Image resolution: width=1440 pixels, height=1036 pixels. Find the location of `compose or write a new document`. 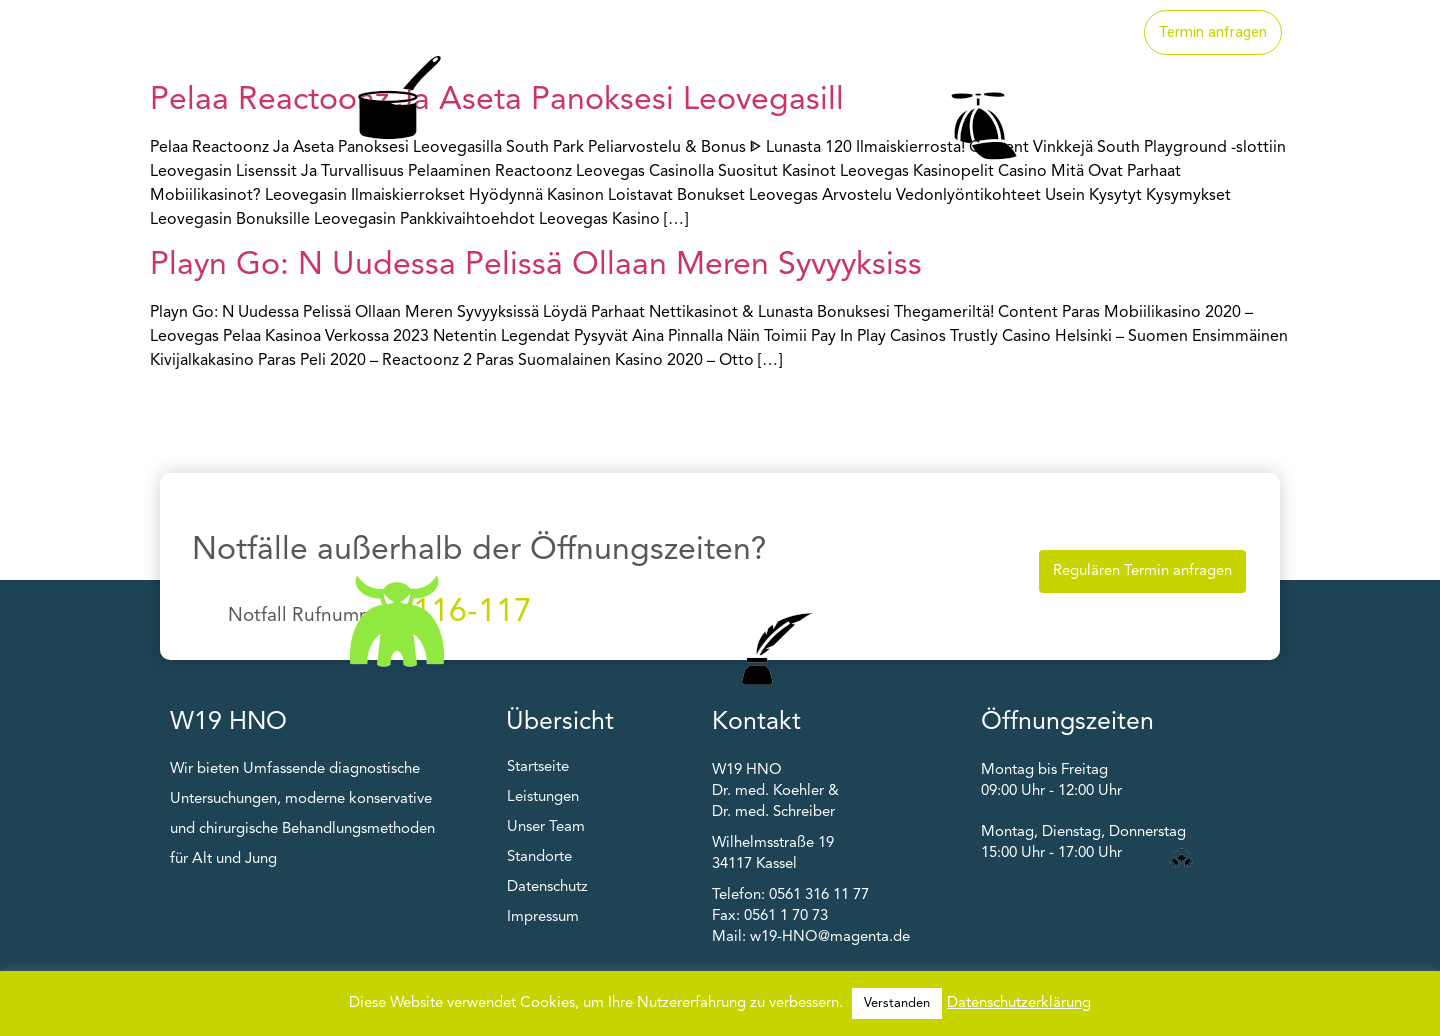

compose or write a new document is located at coordinates (776, 649).